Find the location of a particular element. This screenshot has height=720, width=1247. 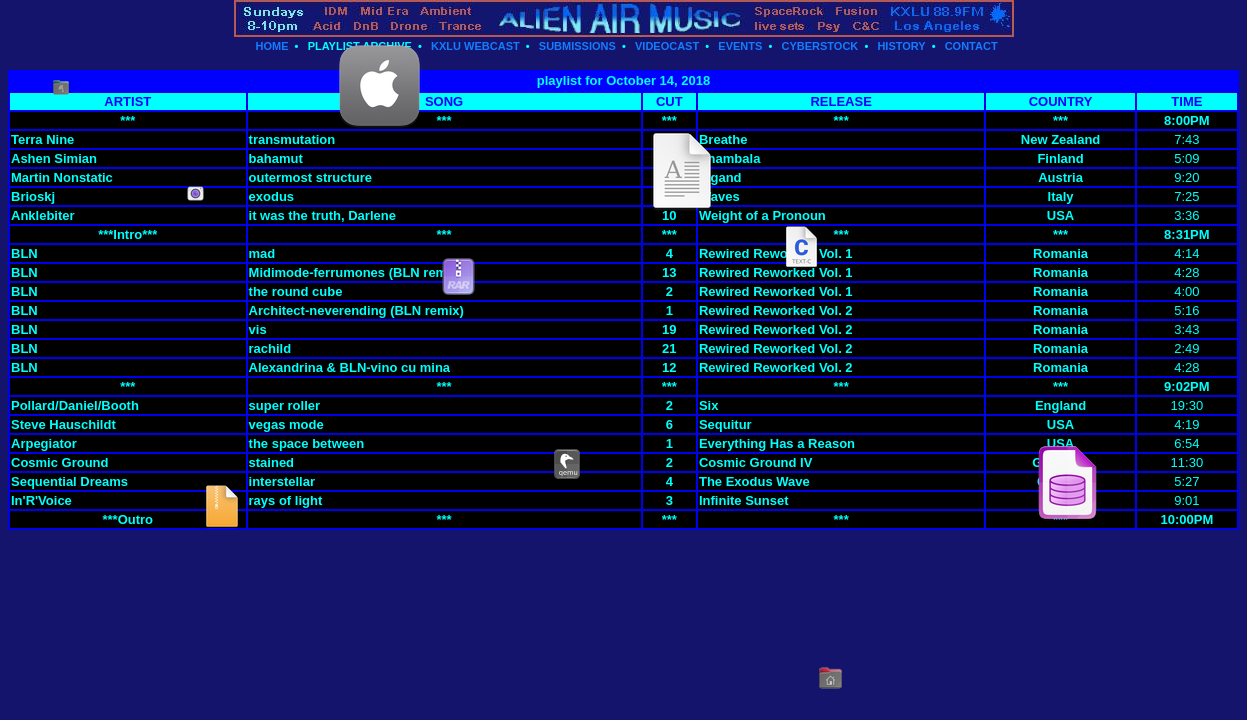

qemu virtual disk image file is located at coordinates (567, 464).